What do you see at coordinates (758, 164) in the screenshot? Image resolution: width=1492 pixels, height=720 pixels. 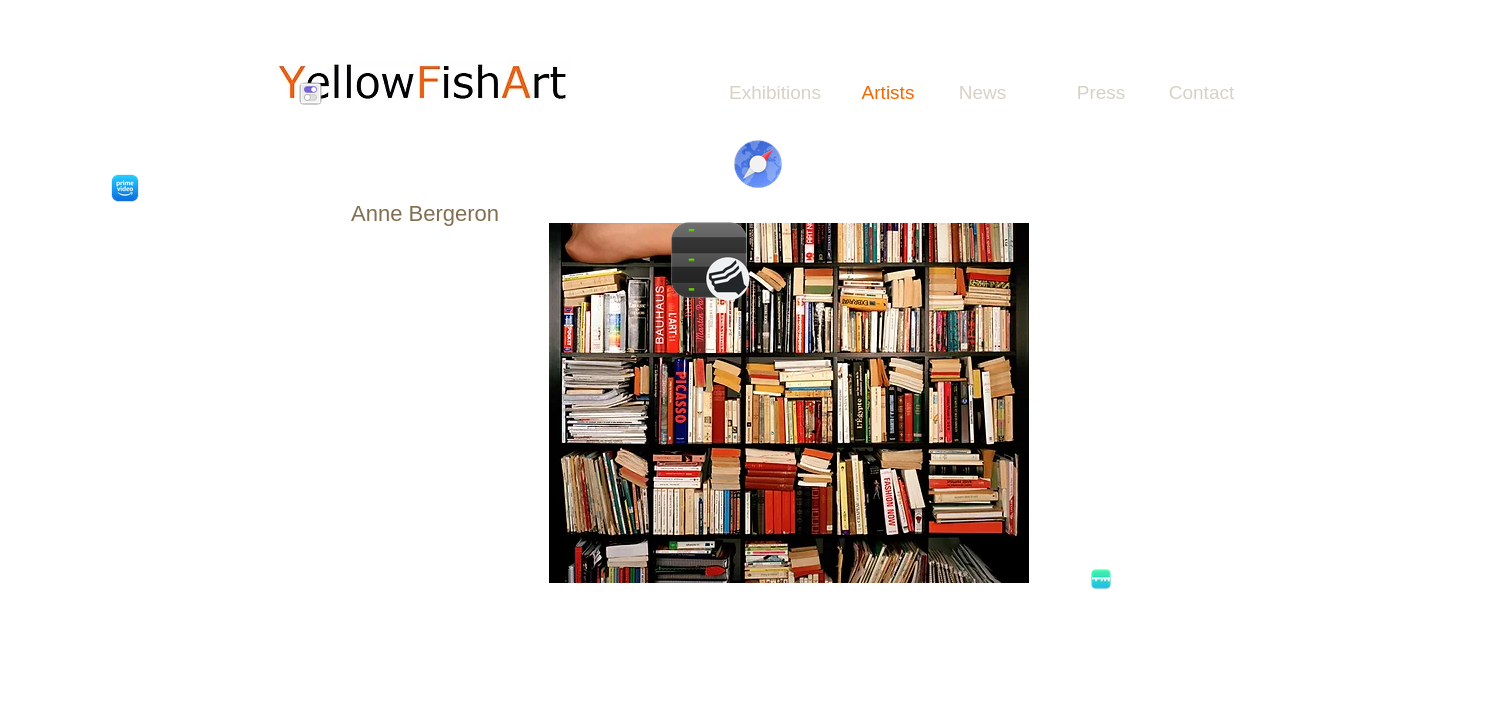 I see `launch the web browser app` at bounding box center [758, 164].